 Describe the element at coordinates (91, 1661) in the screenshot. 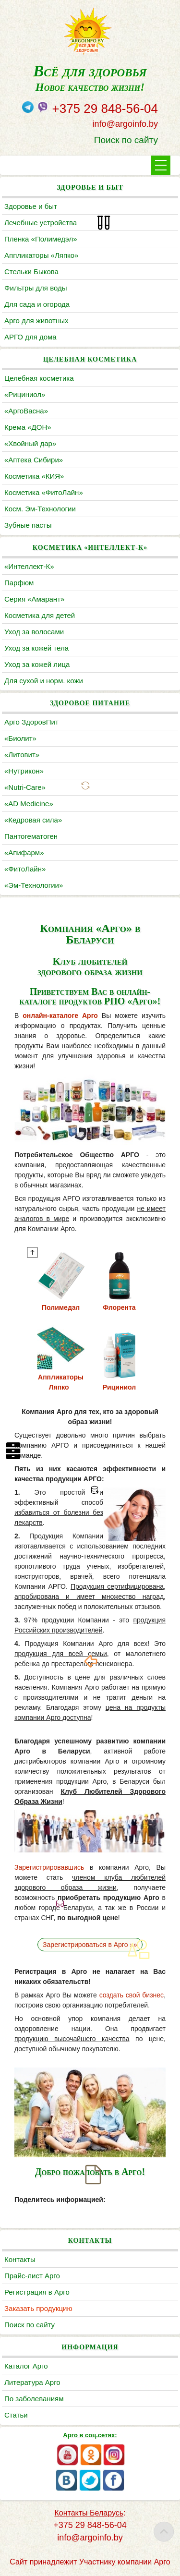

I see `go back to the previous screen` at that location.